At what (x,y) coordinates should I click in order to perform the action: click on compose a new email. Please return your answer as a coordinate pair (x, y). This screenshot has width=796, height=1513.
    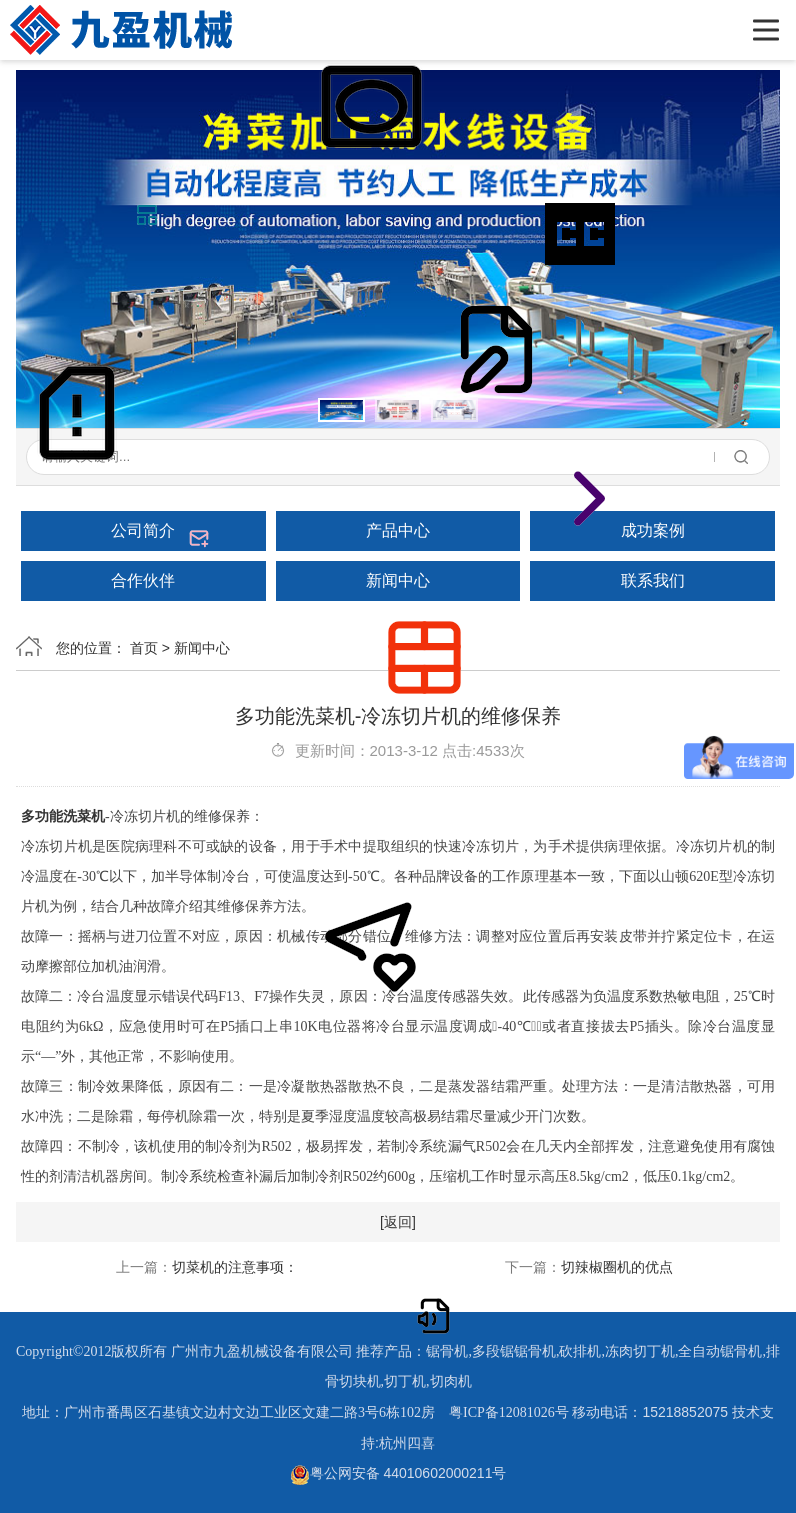
    Looking at the image, I should click on (199, 538).